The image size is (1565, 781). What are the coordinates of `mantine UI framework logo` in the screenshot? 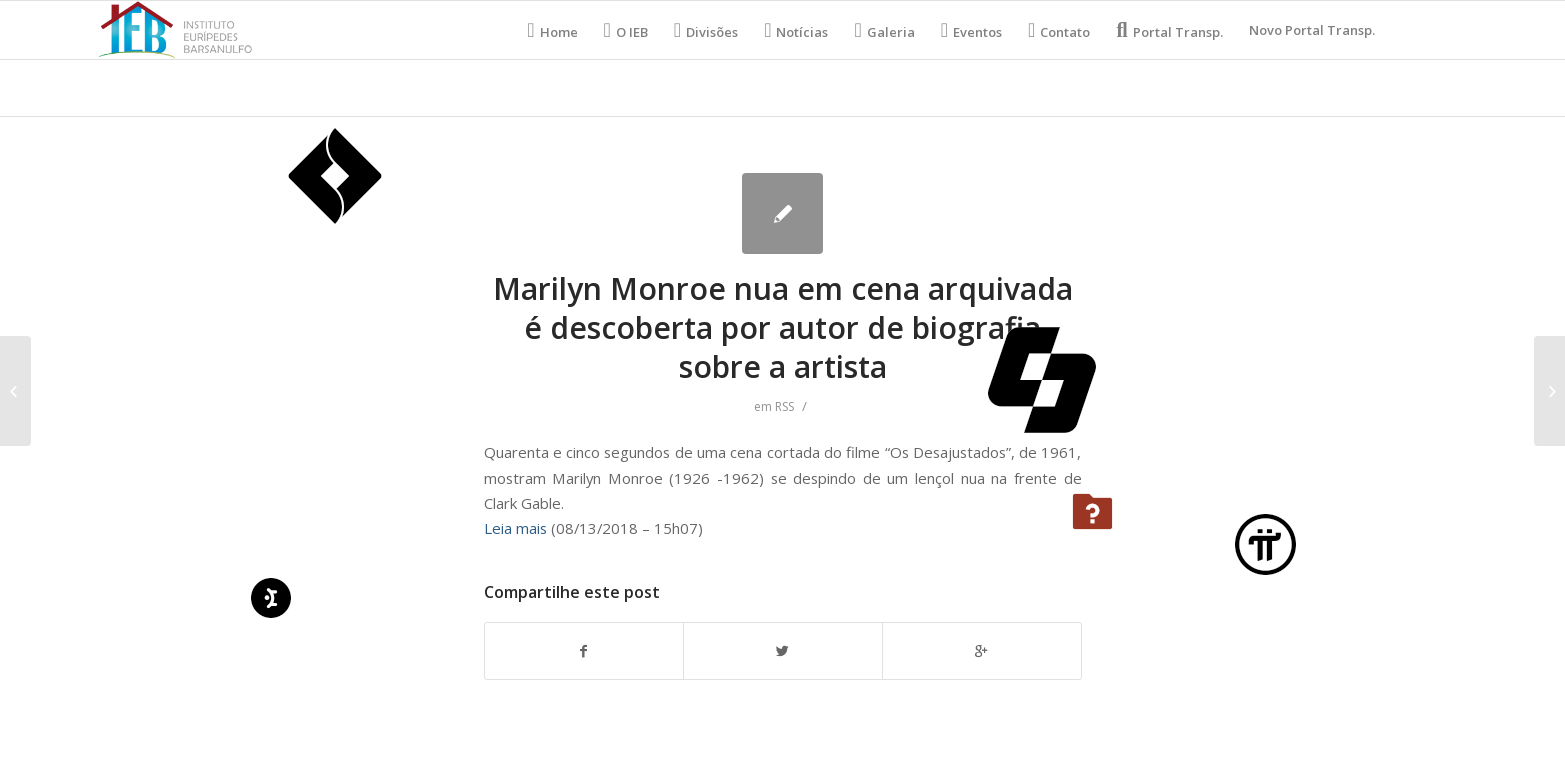 It's located at (271, 598).